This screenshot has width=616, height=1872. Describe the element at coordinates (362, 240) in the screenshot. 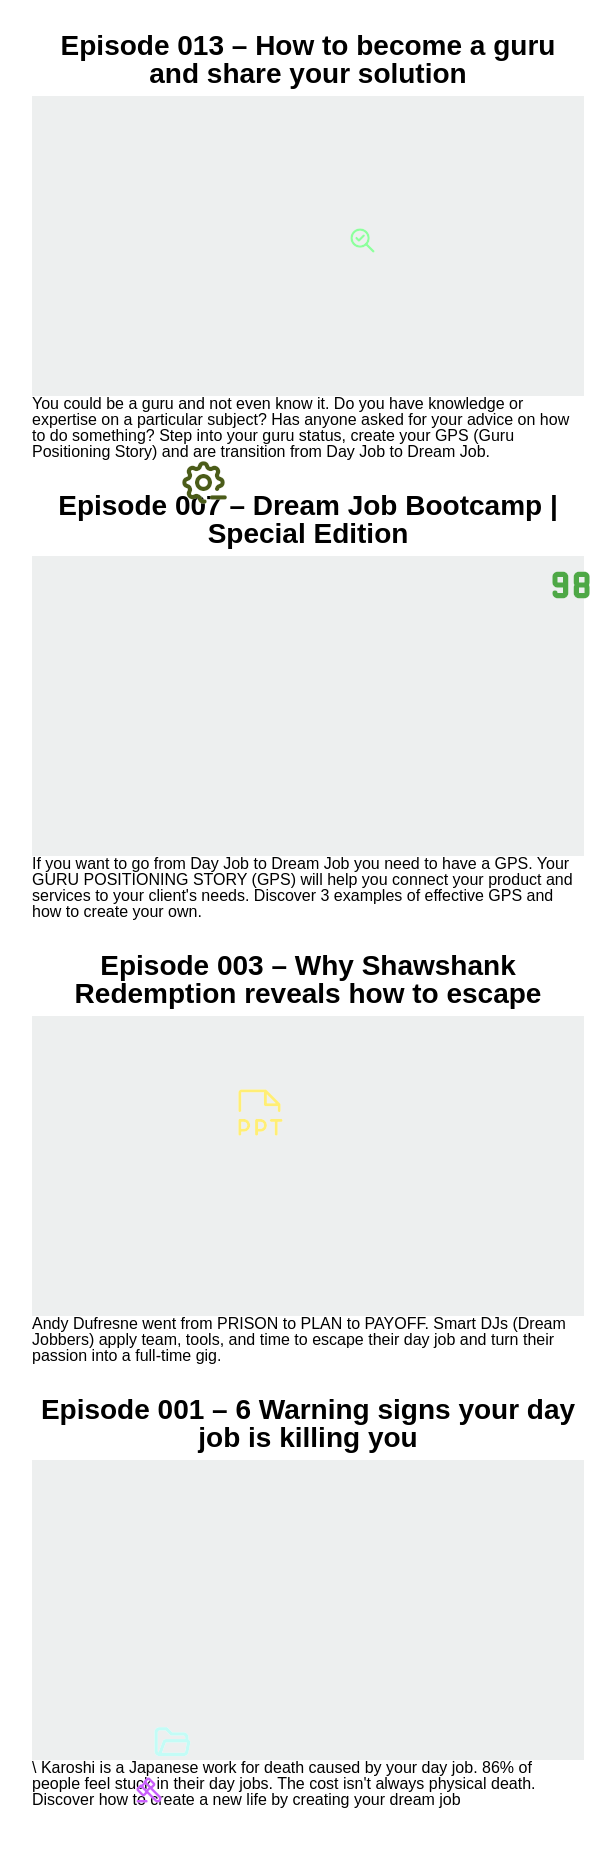

I see `confirm search results` at that location.